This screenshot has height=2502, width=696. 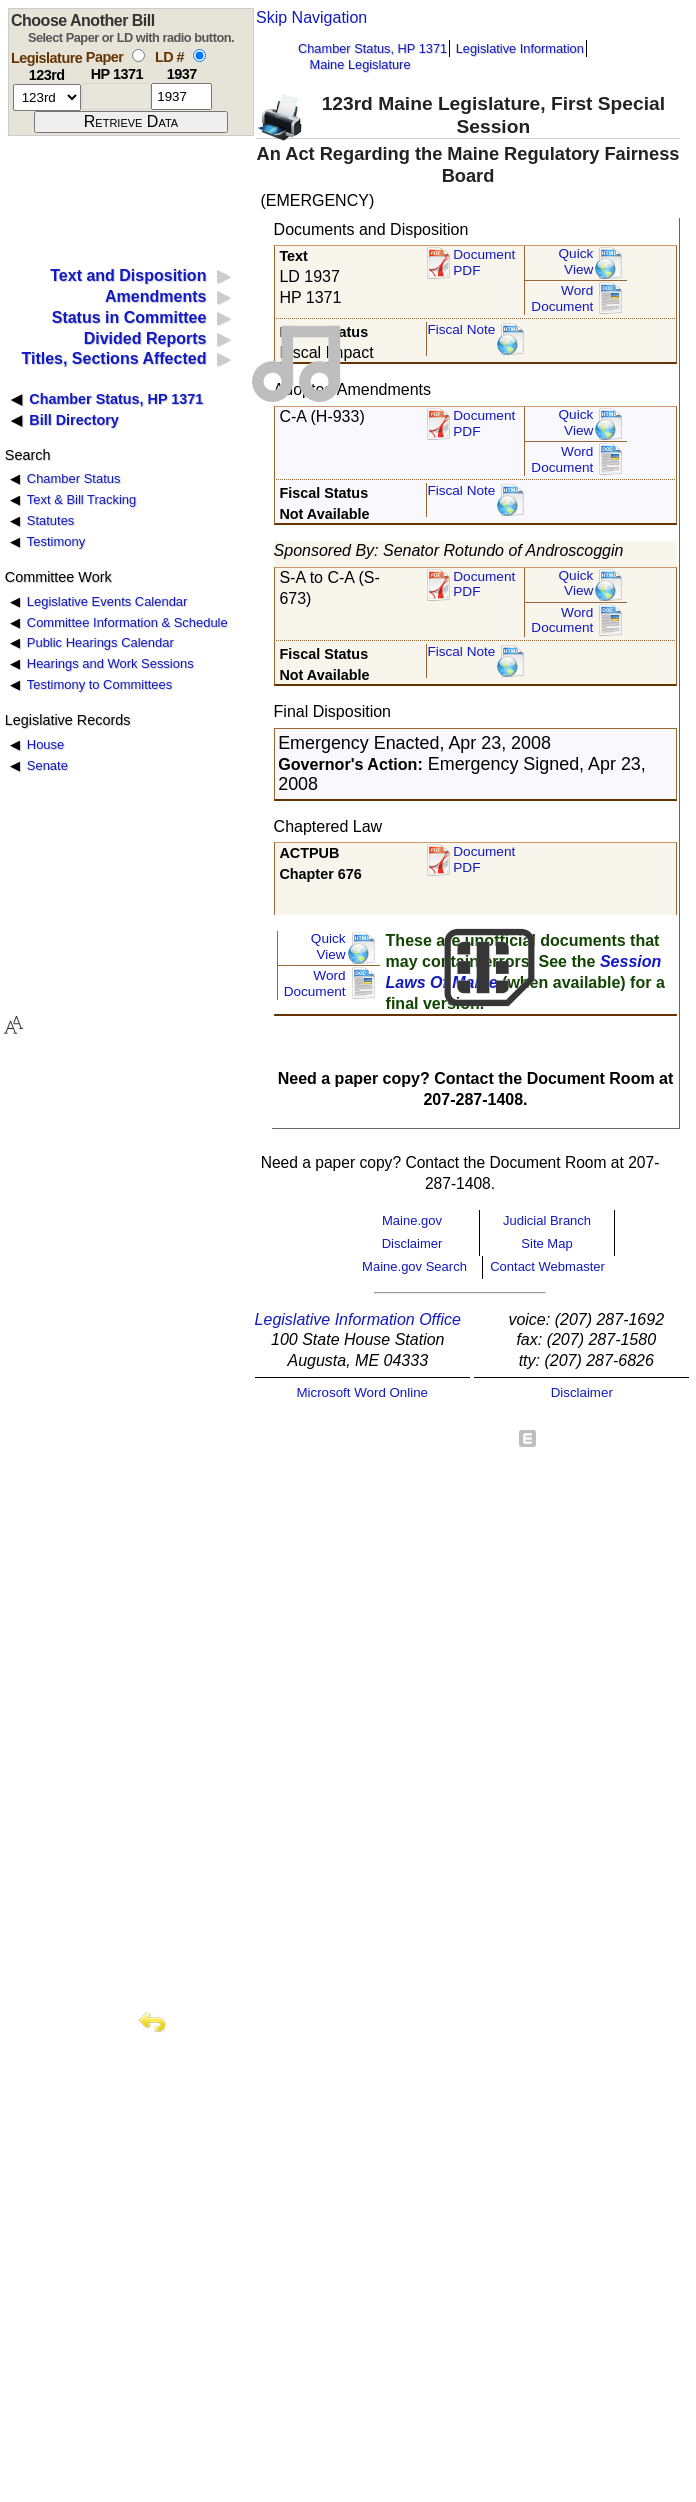 I want to click on access font settings and typography options, so click(x=13, y=1025).